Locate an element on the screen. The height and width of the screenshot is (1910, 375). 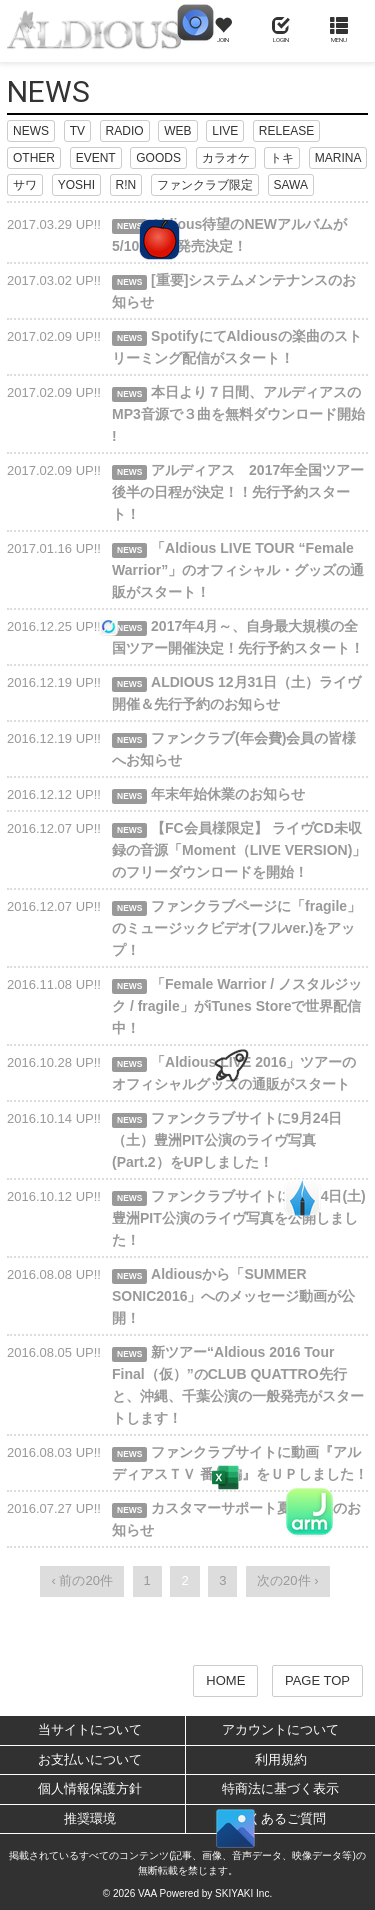
refresh or reload the current app is located at coordinates (108, 626).